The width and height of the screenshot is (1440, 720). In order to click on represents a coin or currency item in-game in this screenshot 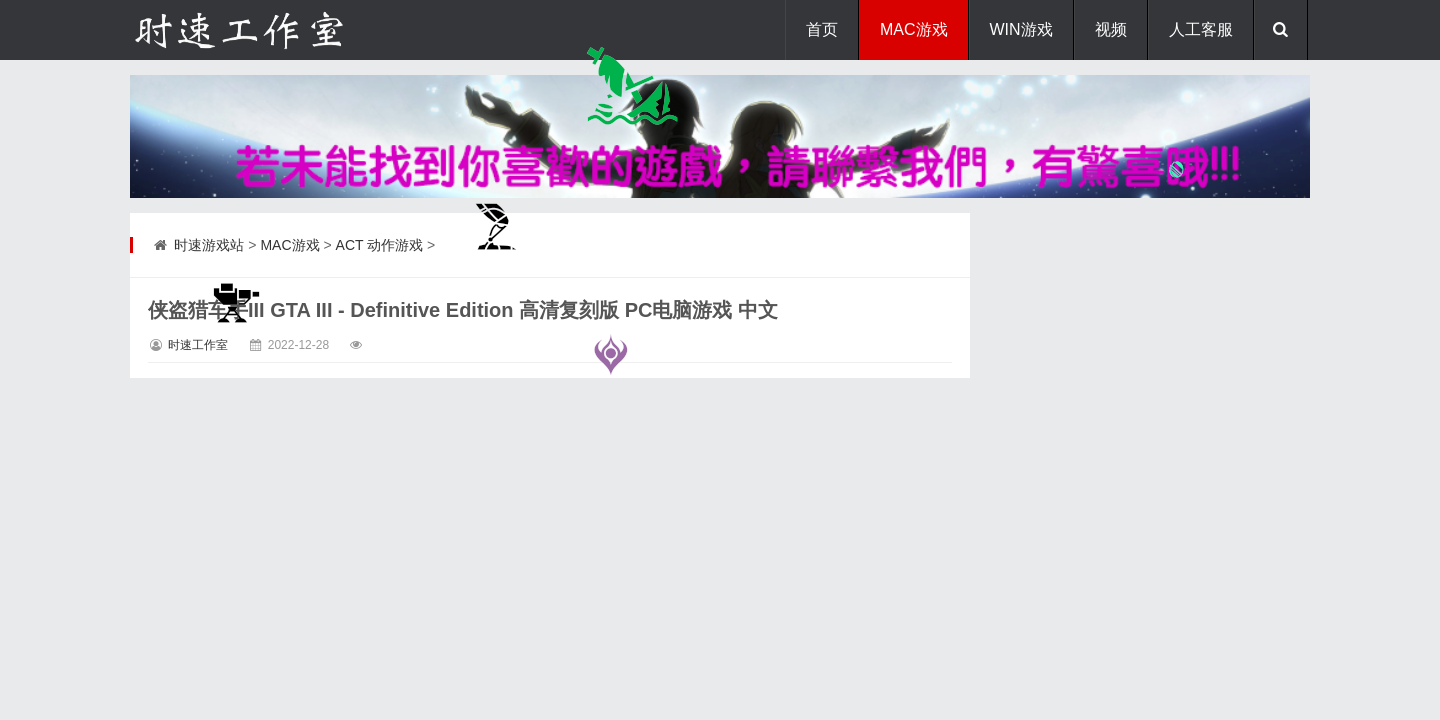, I will do `click(1176, 169)`.